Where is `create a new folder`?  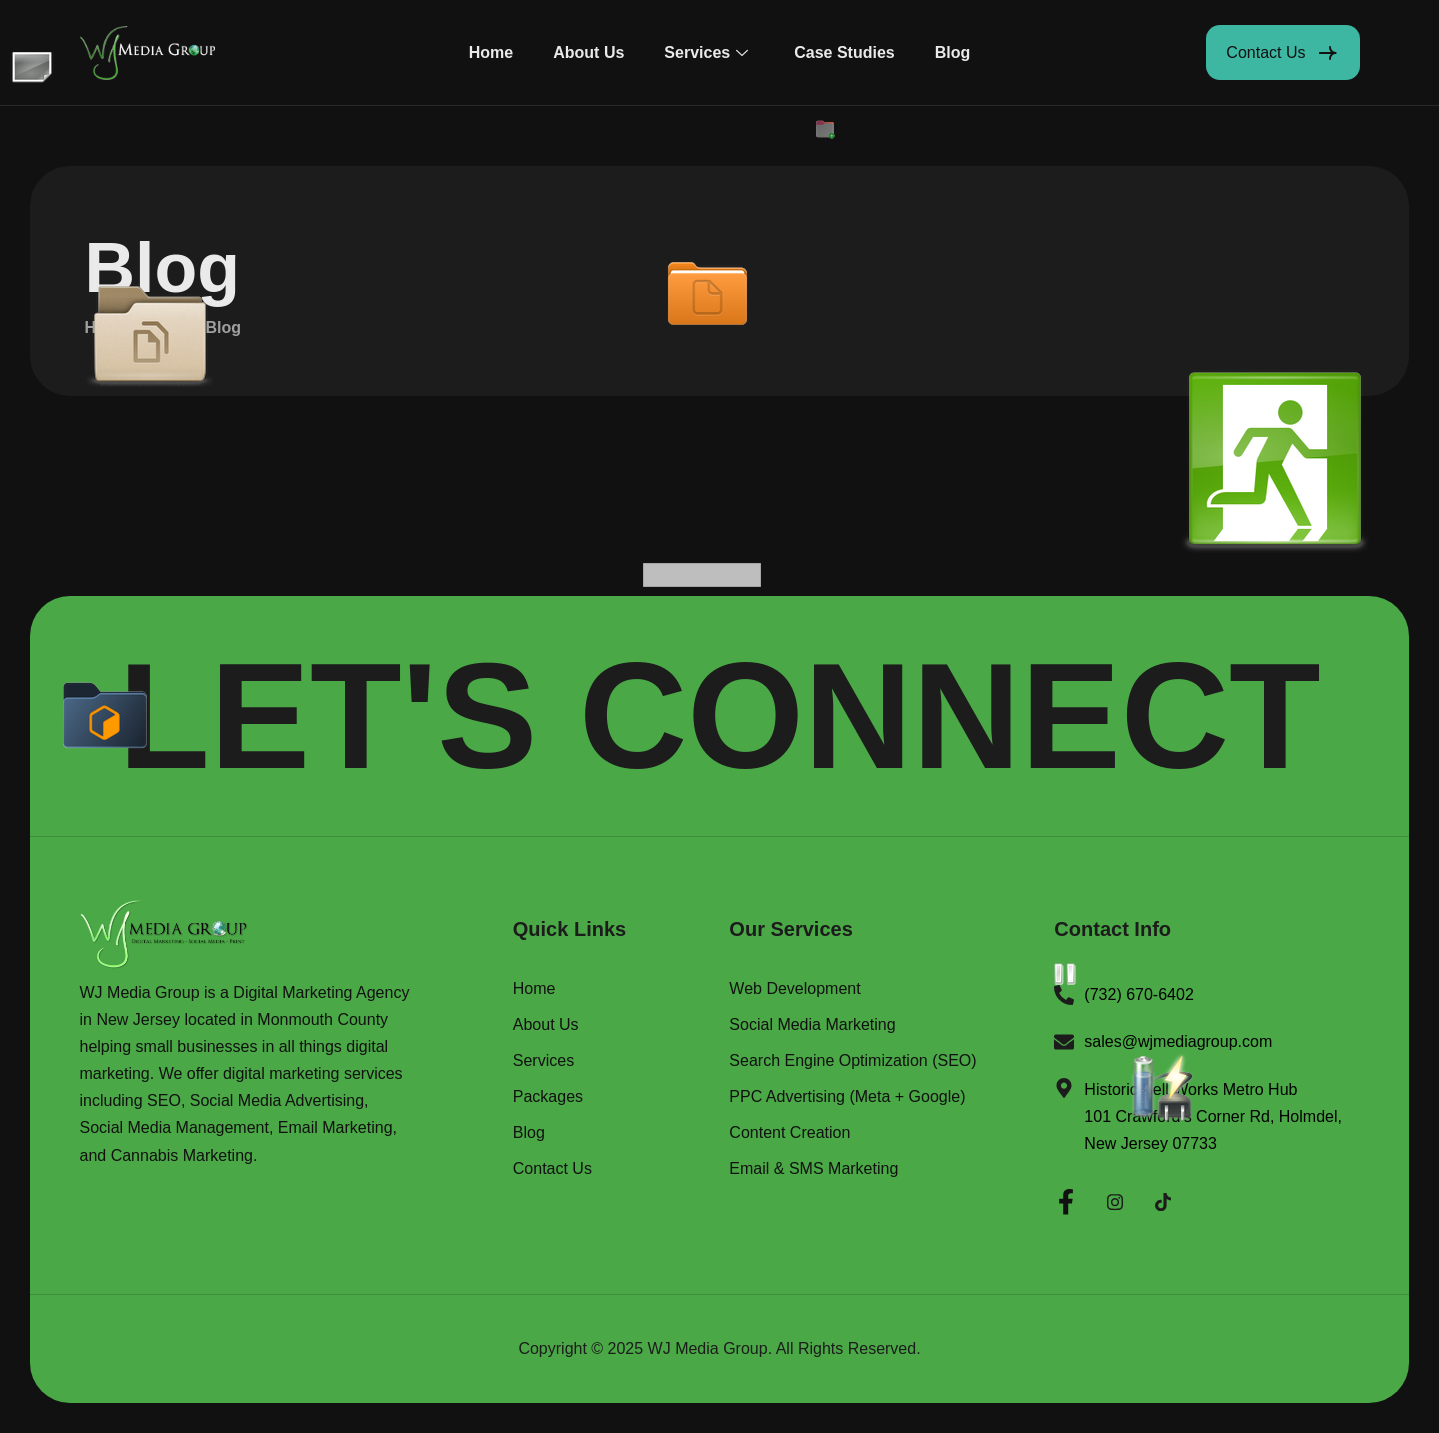
create a new folder is located at coordinates (825, 129).